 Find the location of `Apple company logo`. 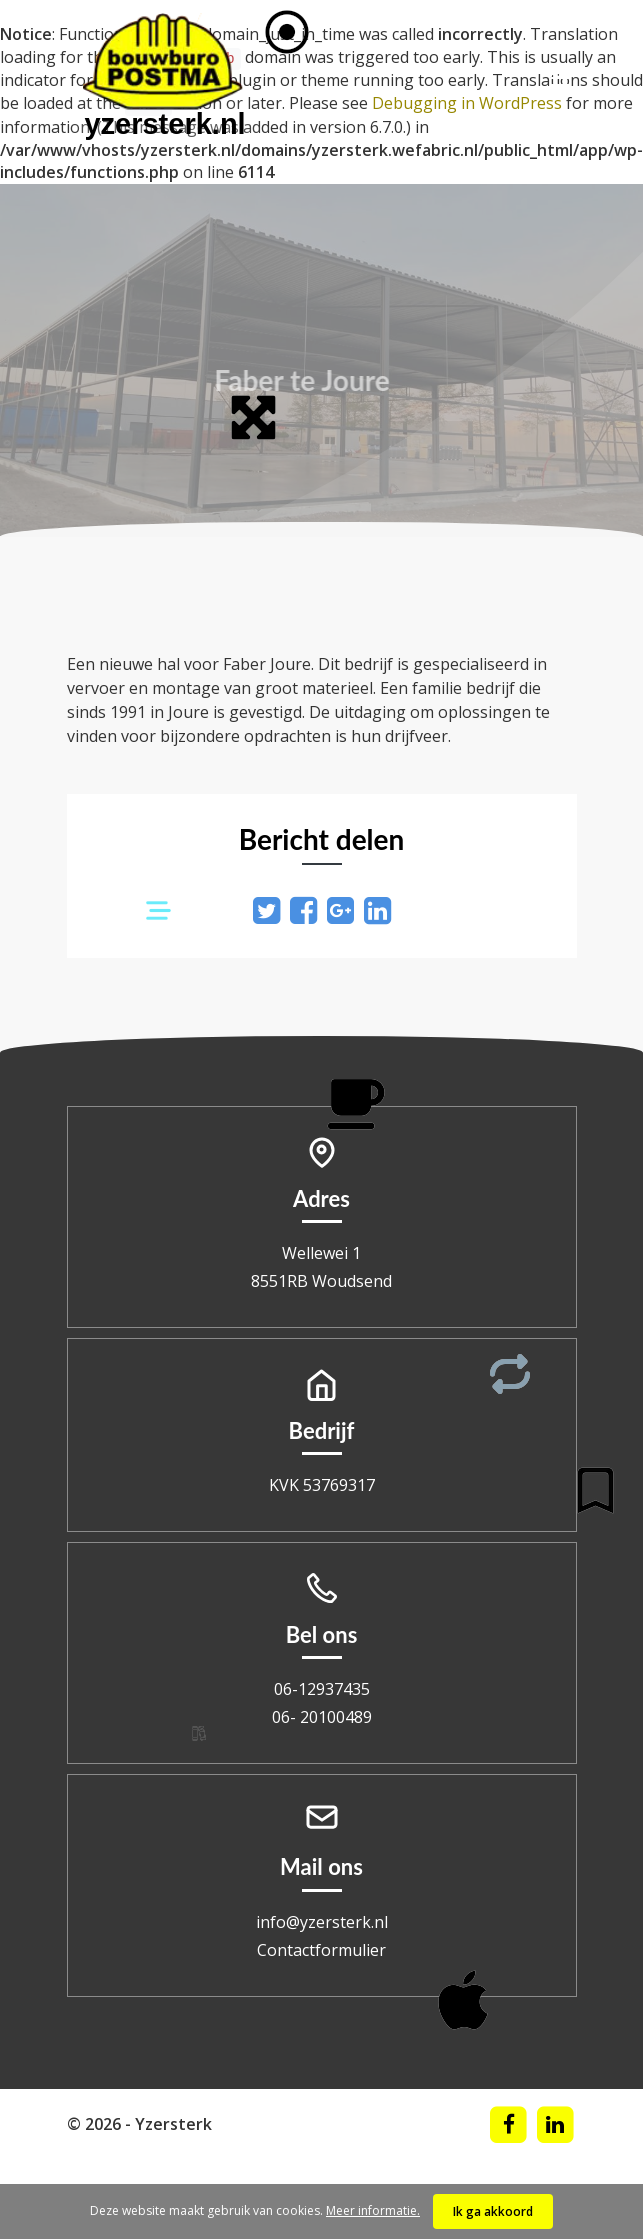

Apple company logo is located at coordinates (463, 2000).